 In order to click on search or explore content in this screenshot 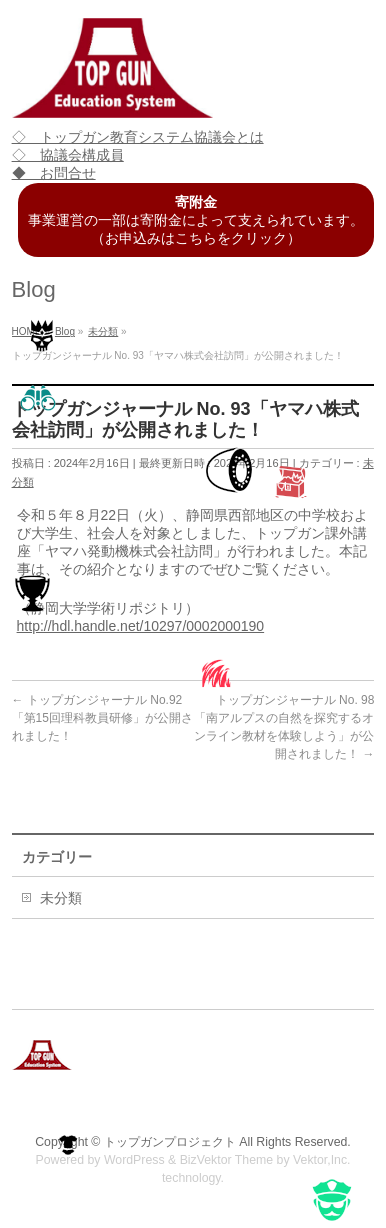, I will do `click(38, 398)`.